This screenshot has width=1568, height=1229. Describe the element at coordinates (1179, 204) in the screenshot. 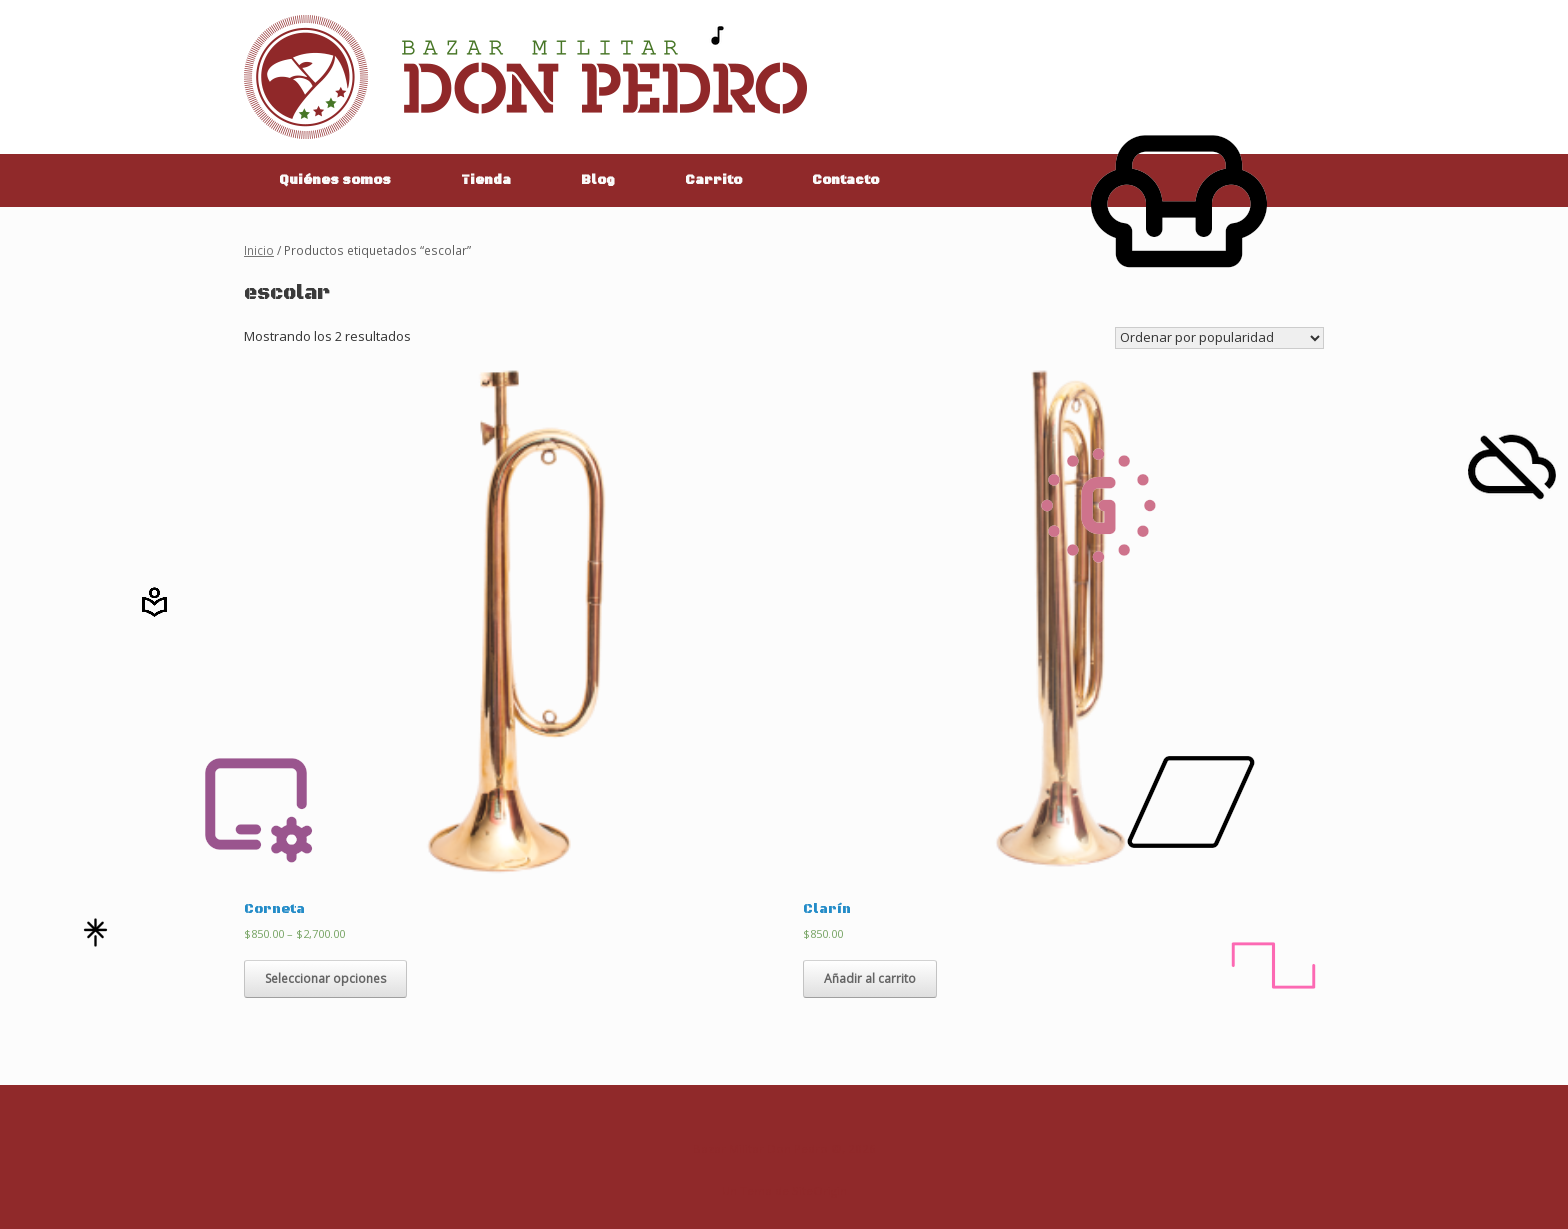

I see `browse furniture or home decor items` at that location.